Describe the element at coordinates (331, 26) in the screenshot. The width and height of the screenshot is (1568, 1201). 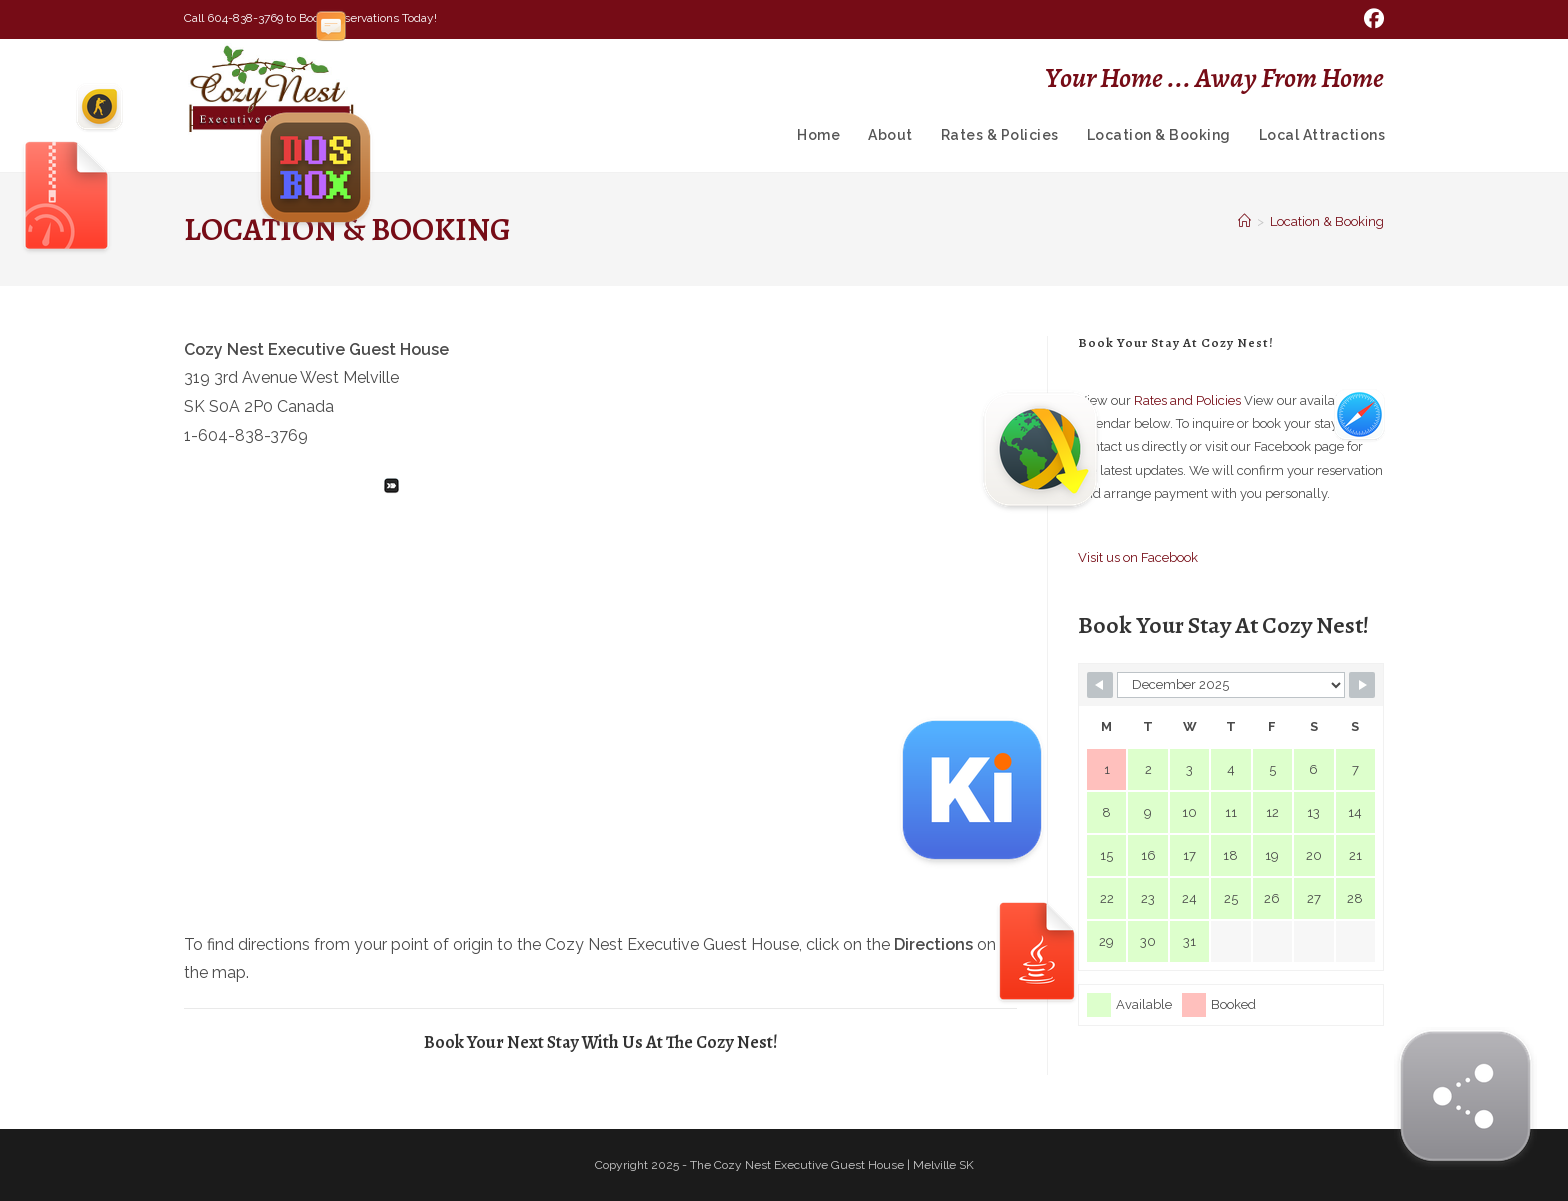
I see `open the messaging app` at that location.